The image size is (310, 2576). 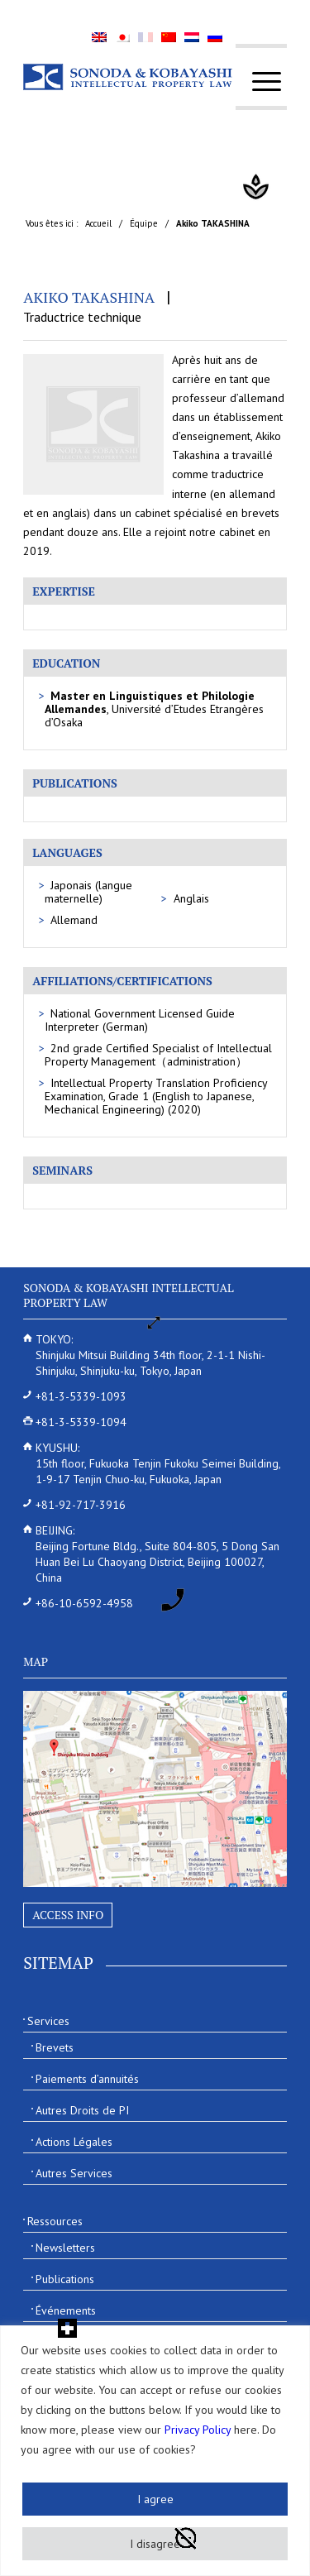 What do you see at coordinates (186, 2538) in the screenshot?
I see `do not disturb mode is disabled` at bounding box center [186, 2538].